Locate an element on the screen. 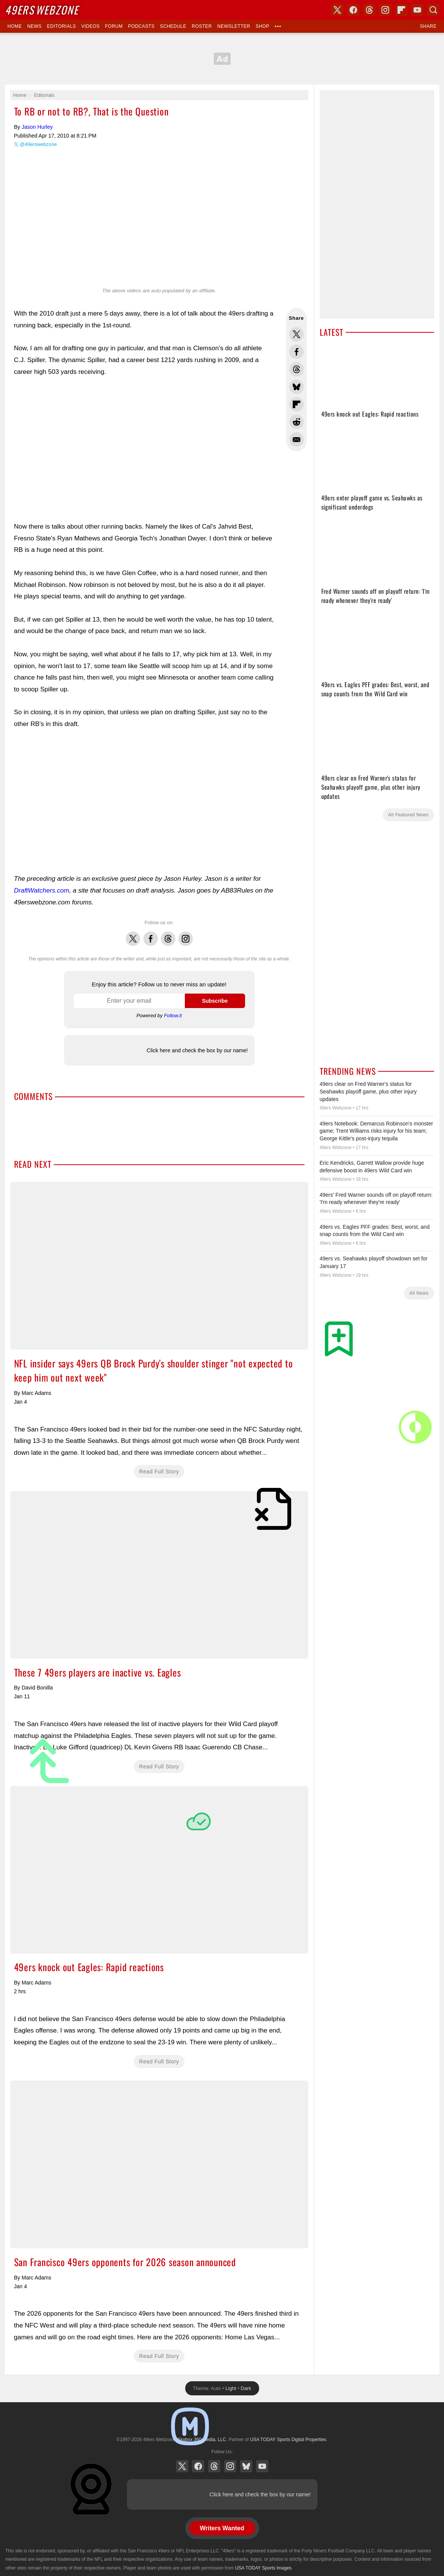  access metro or subway transit options is located at coordinates (190, 2426).